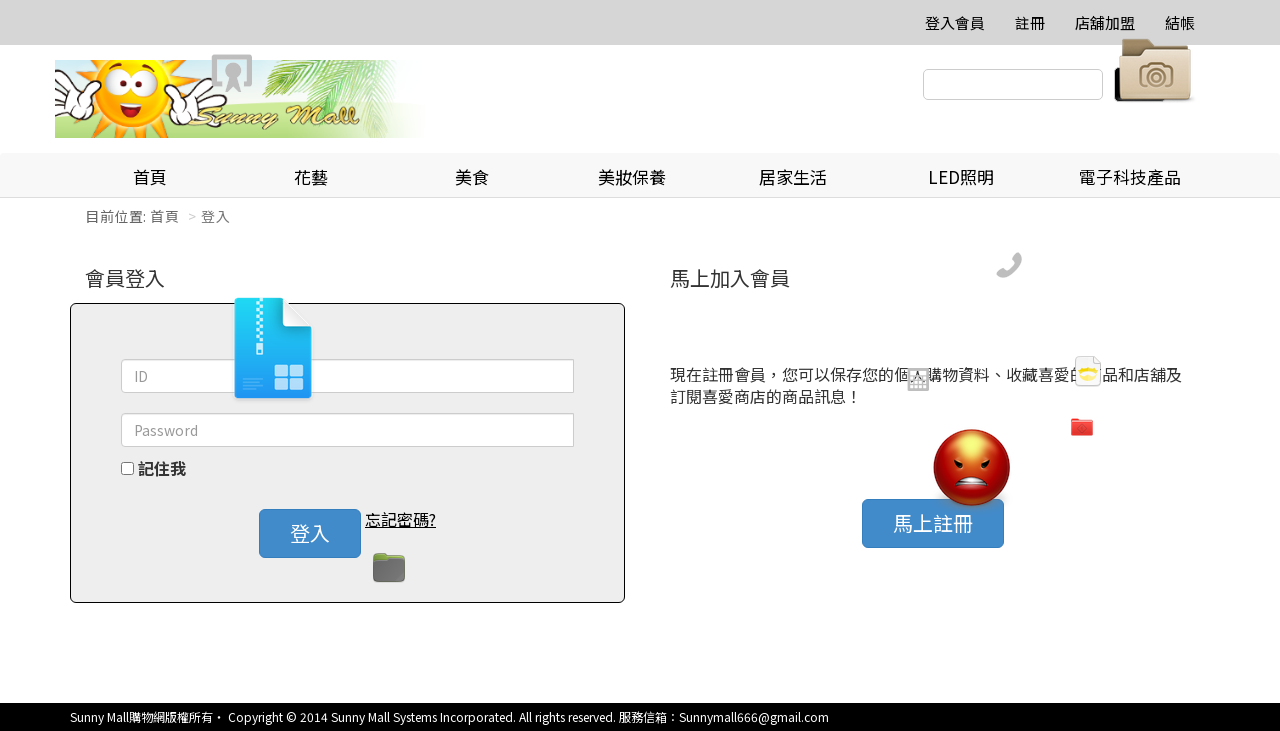 The image size is (1280, 731). Describe the element at coordinates (1088, 371) in the screenshot. I see `nim programming language source file` at that location.